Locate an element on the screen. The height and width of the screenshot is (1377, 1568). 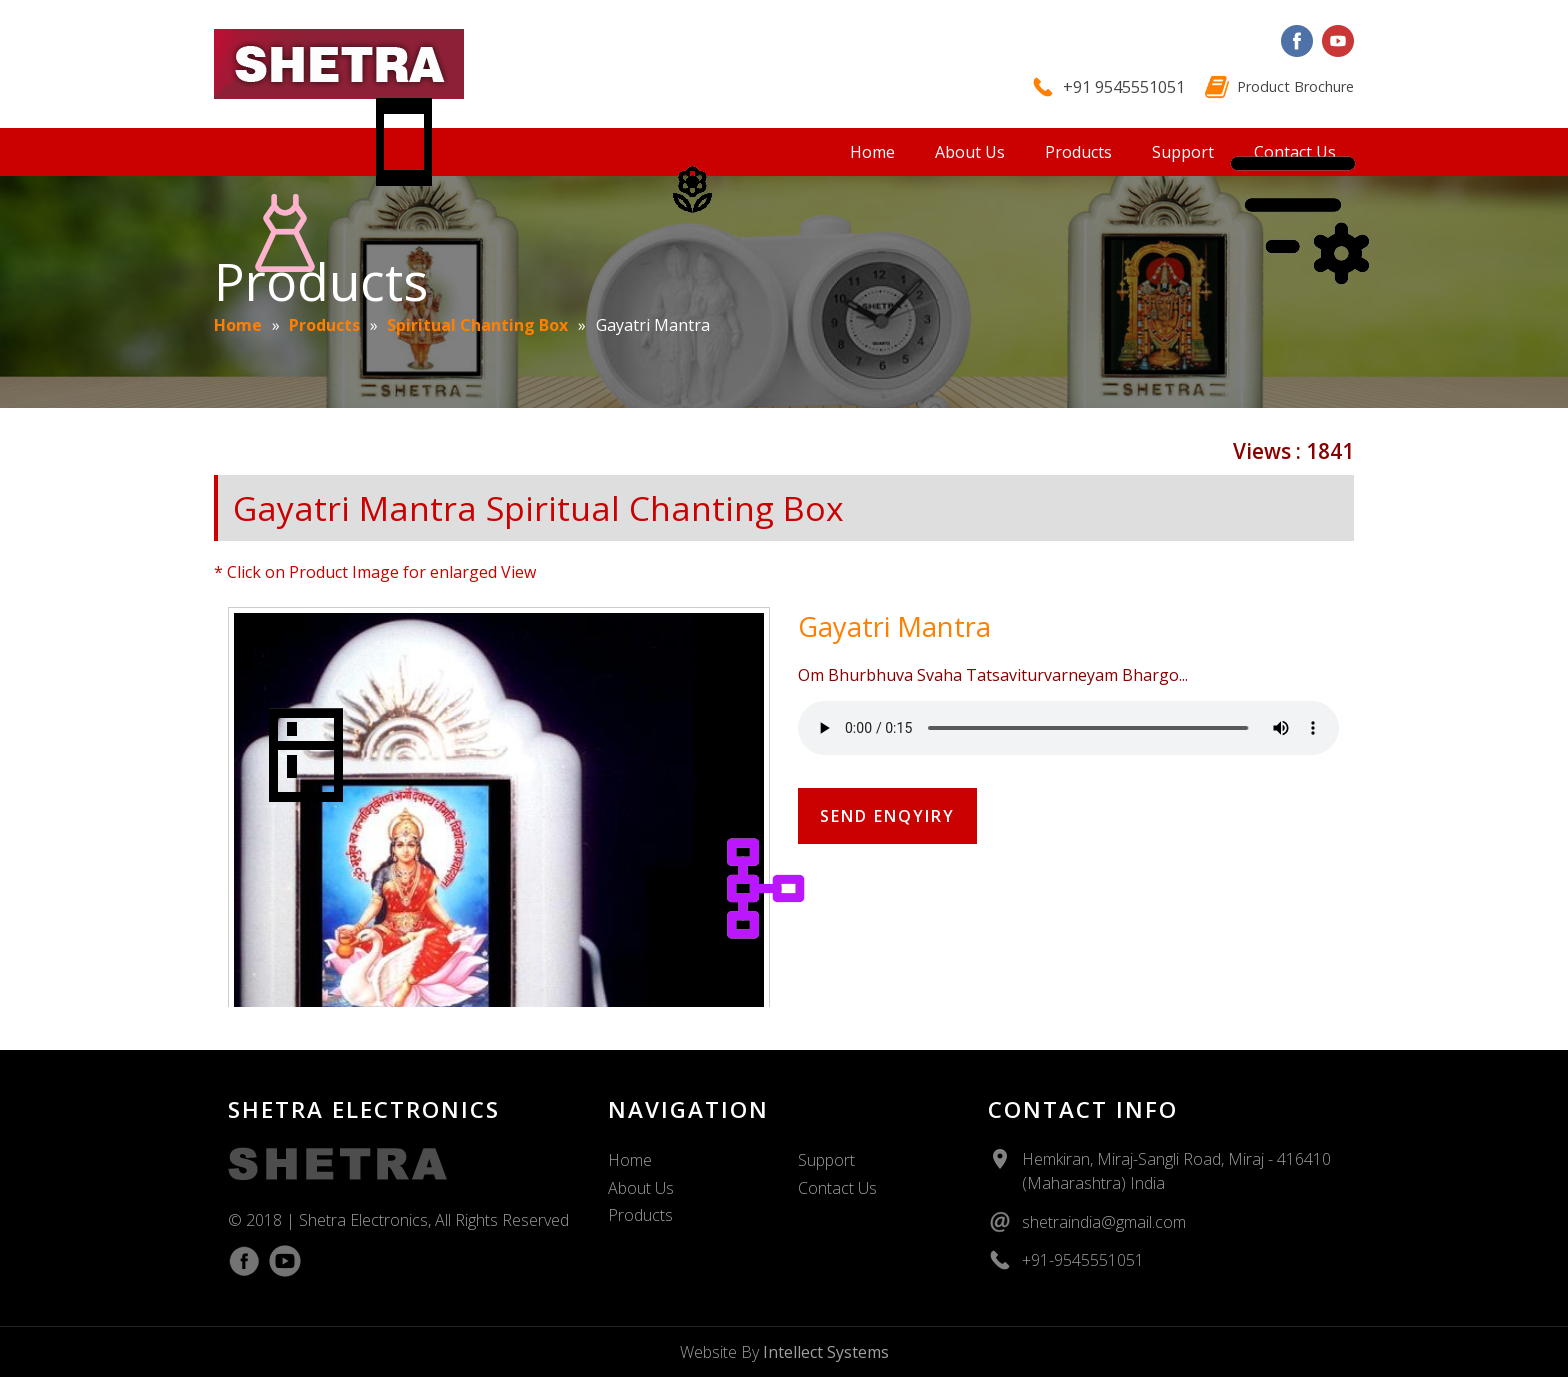
set this device as primary phone is located at coordinates (404, 142).